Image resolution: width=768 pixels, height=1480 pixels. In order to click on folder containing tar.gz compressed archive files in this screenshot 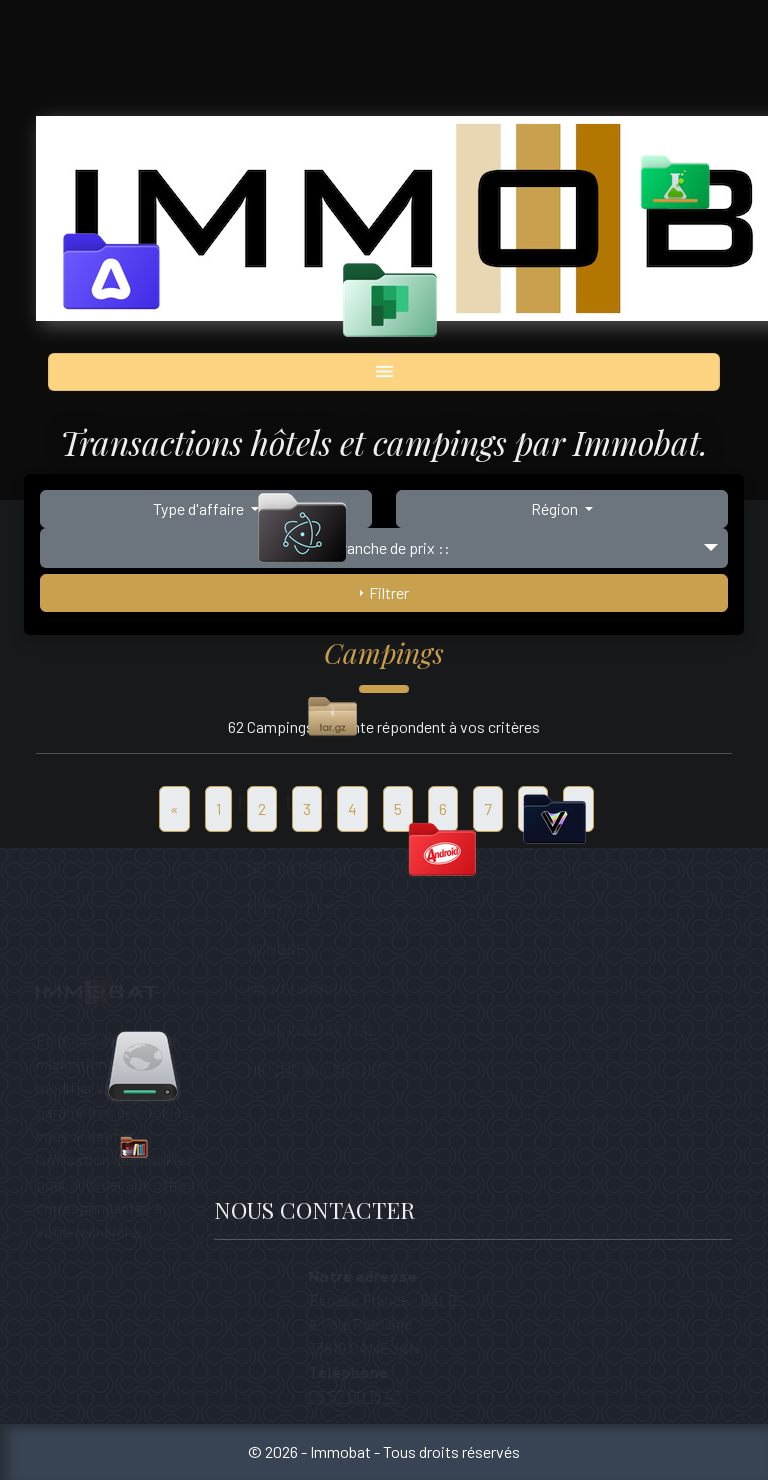, I will do `click(332, 717)`.